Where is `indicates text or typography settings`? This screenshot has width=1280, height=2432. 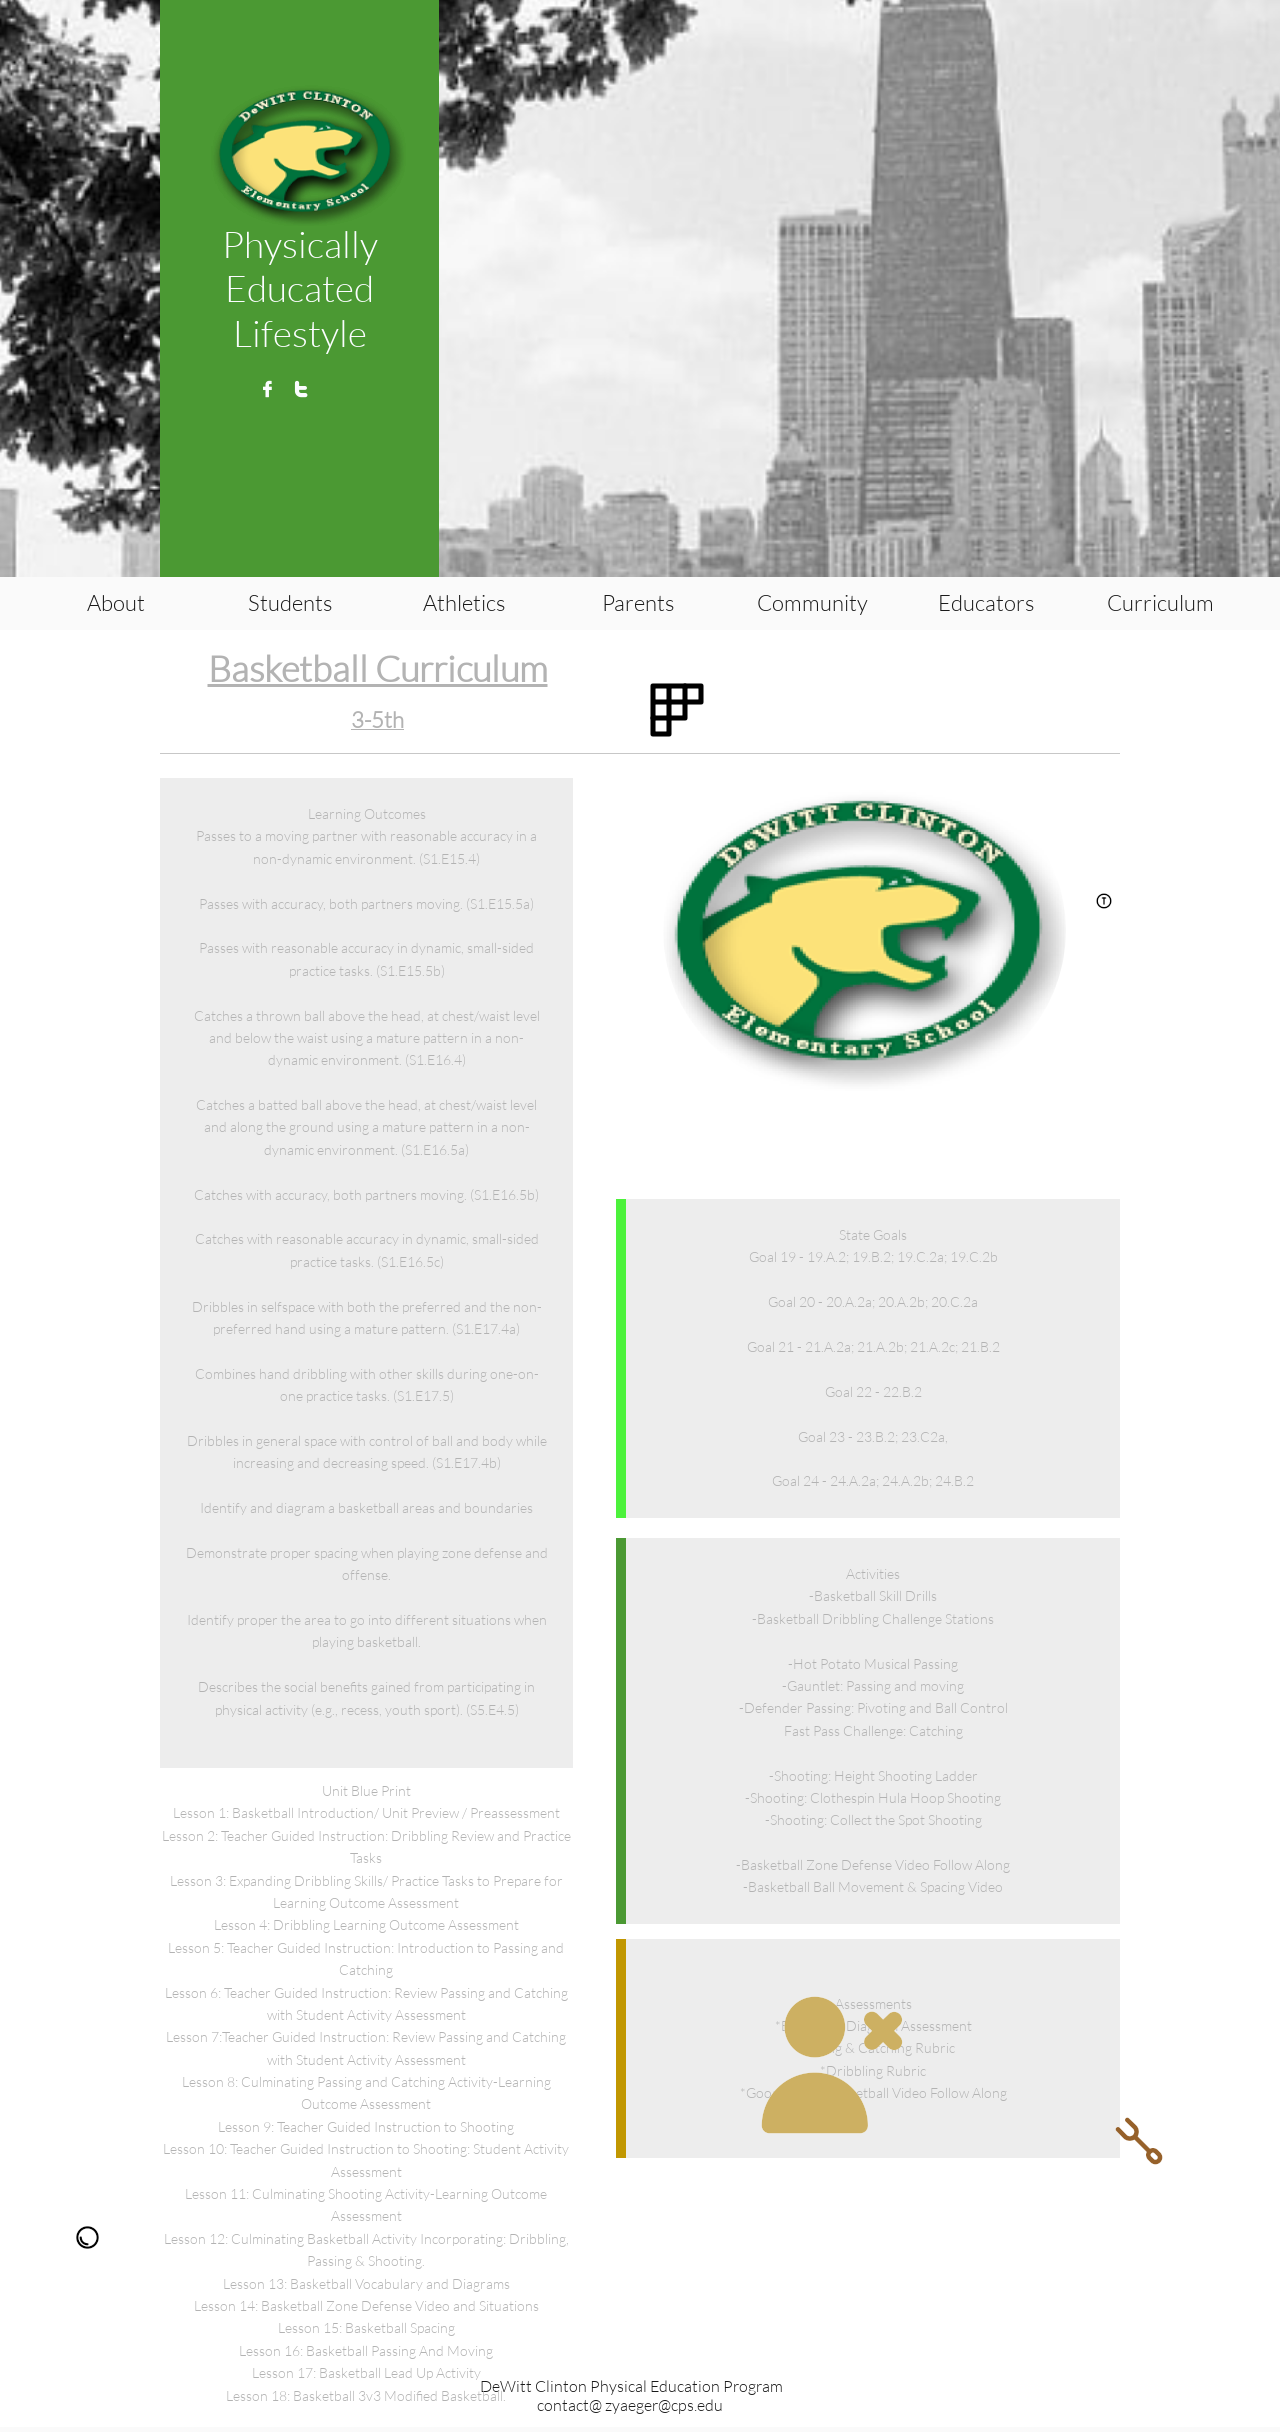
indicates text or typography settings is located at coordinates (1104, 901).